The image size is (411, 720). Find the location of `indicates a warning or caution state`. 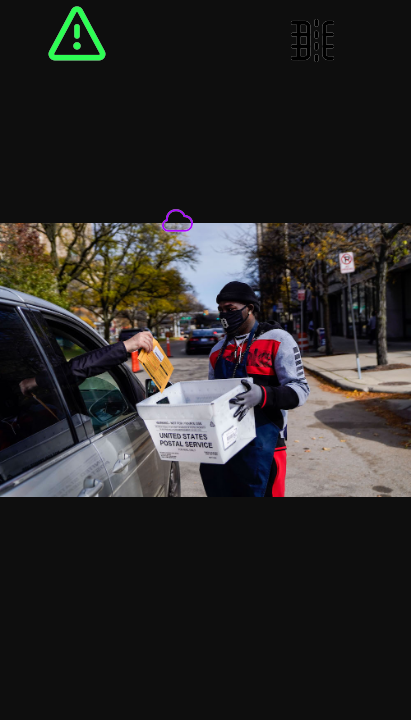

indicates a warning or caution state is located at coordinates (77, 35).